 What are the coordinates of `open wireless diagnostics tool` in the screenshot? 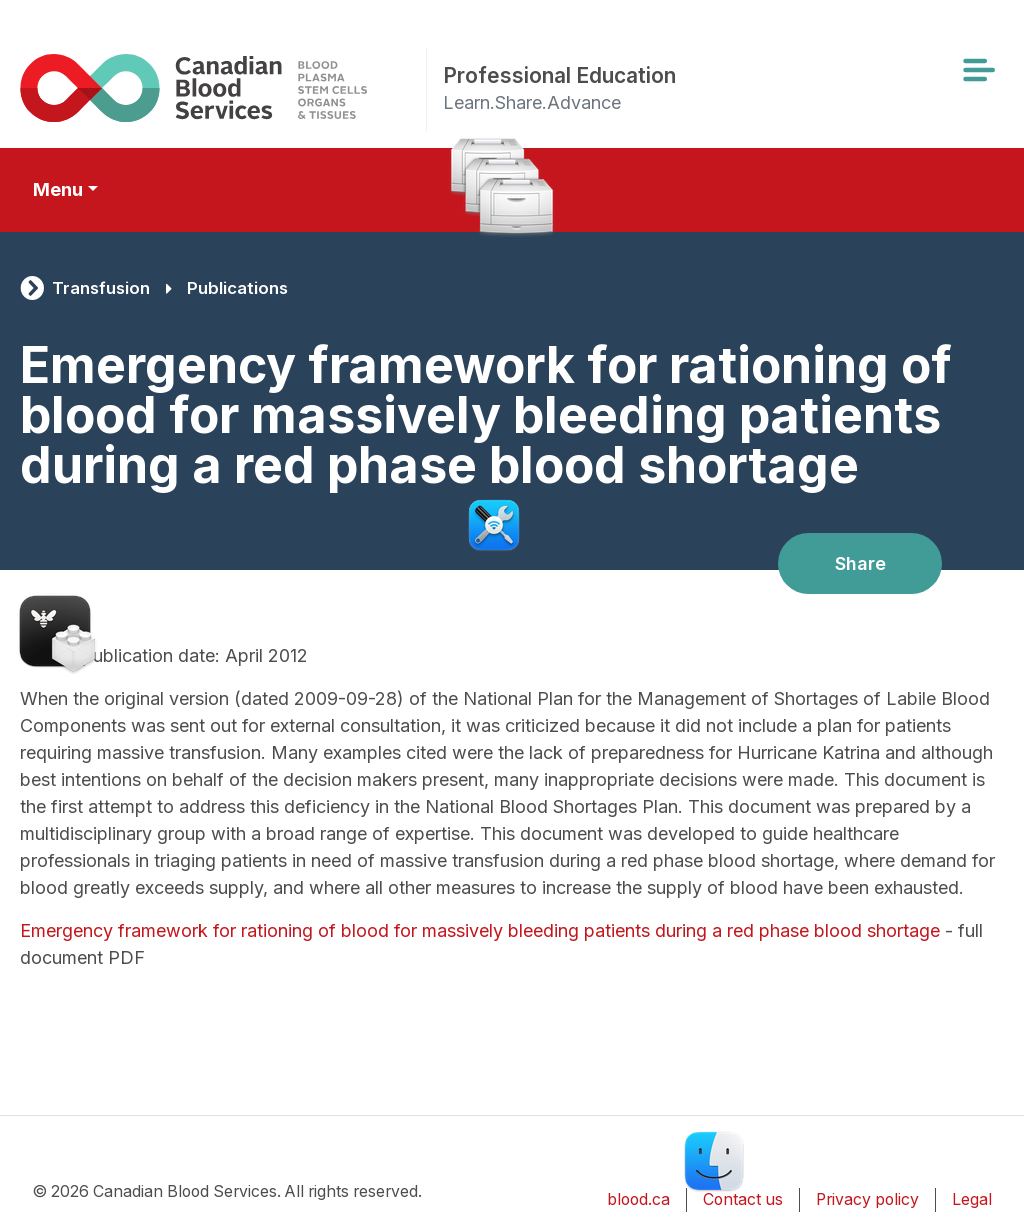 It's located at (494, 525).